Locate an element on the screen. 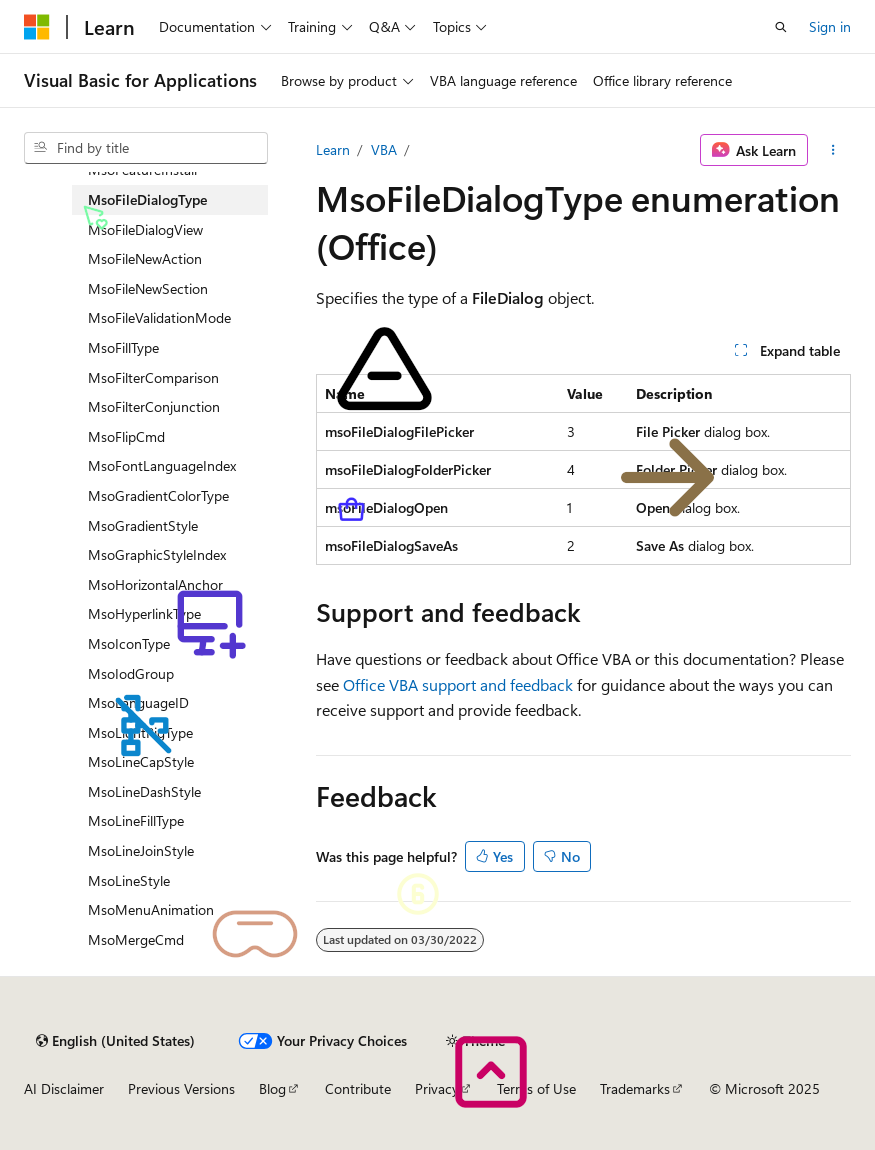 Image resolution: width=875 pixels, height=1150 pixels. add to favorites with cursor selection is located at coordinates (94, 216).